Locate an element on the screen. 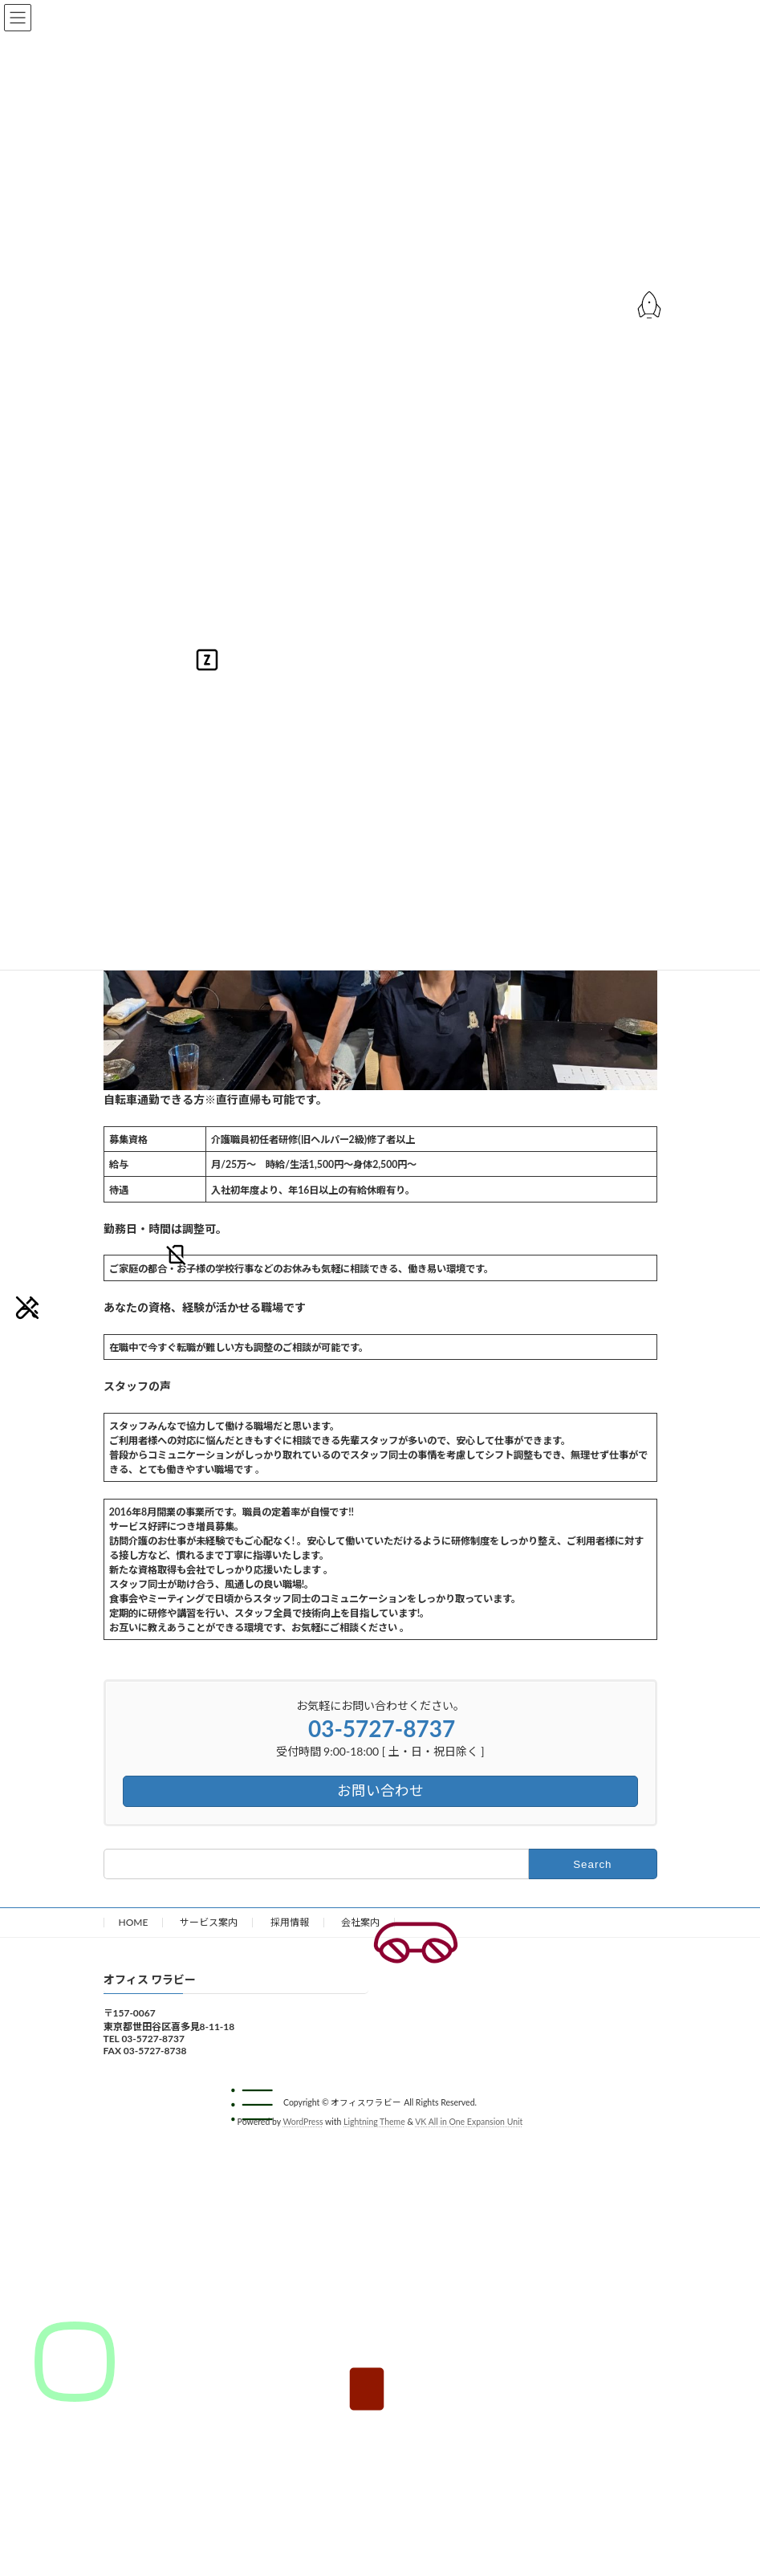 This screenshot has height=2576, width=760. switch to single column layout is located at coordinates (367, 2389).